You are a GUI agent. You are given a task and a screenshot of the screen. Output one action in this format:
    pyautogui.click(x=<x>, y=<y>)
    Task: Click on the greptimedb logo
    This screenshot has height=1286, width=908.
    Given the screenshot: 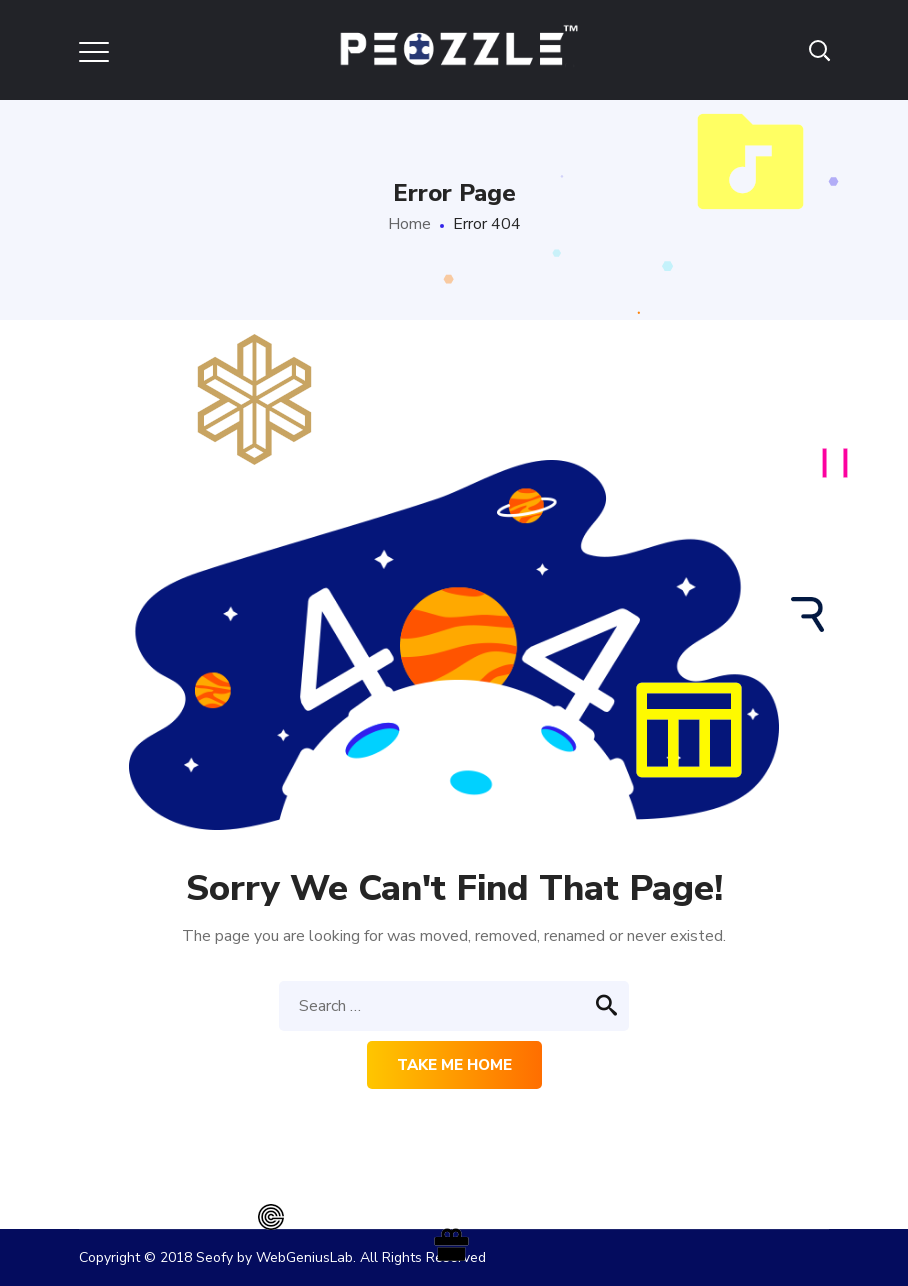 What is the action you would take?
    pyautogui.click(x=271, y=1217)
    